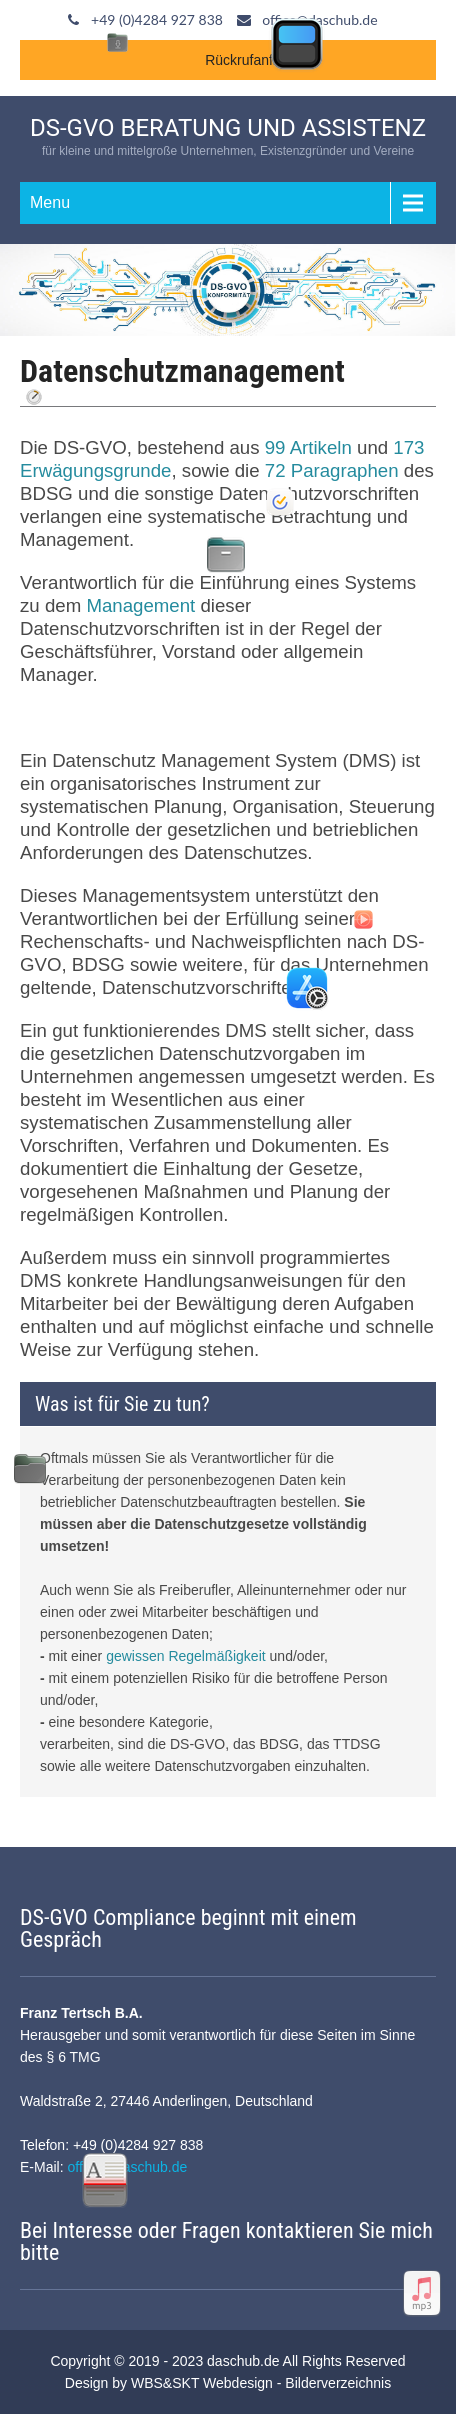 This screenshot has height=2414, width=456. Describe the element at coordinates (105, 2180) in the screenshot. I see `open document scanner app` at that location.